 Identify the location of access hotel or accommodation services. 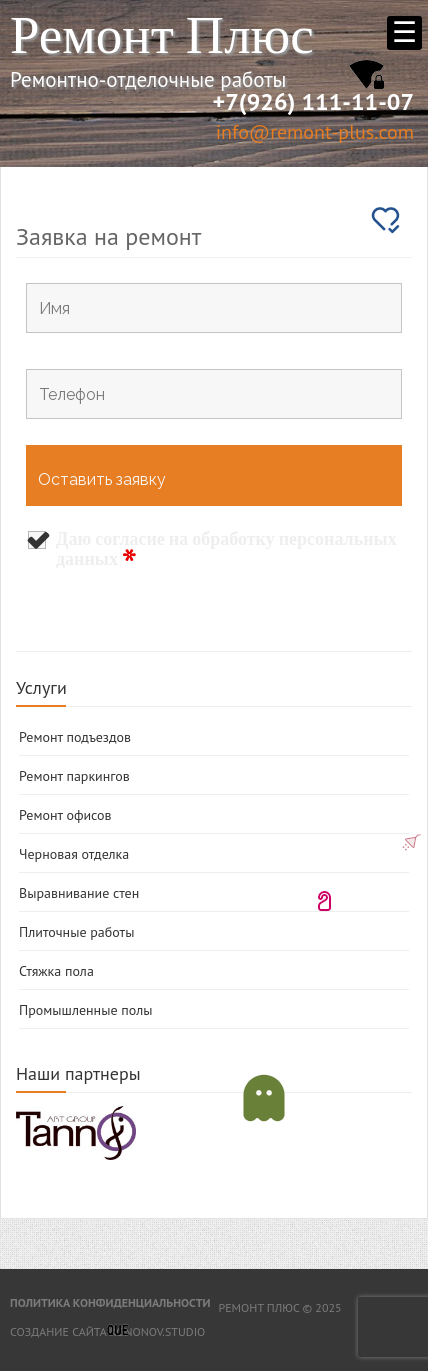
(324, 901).